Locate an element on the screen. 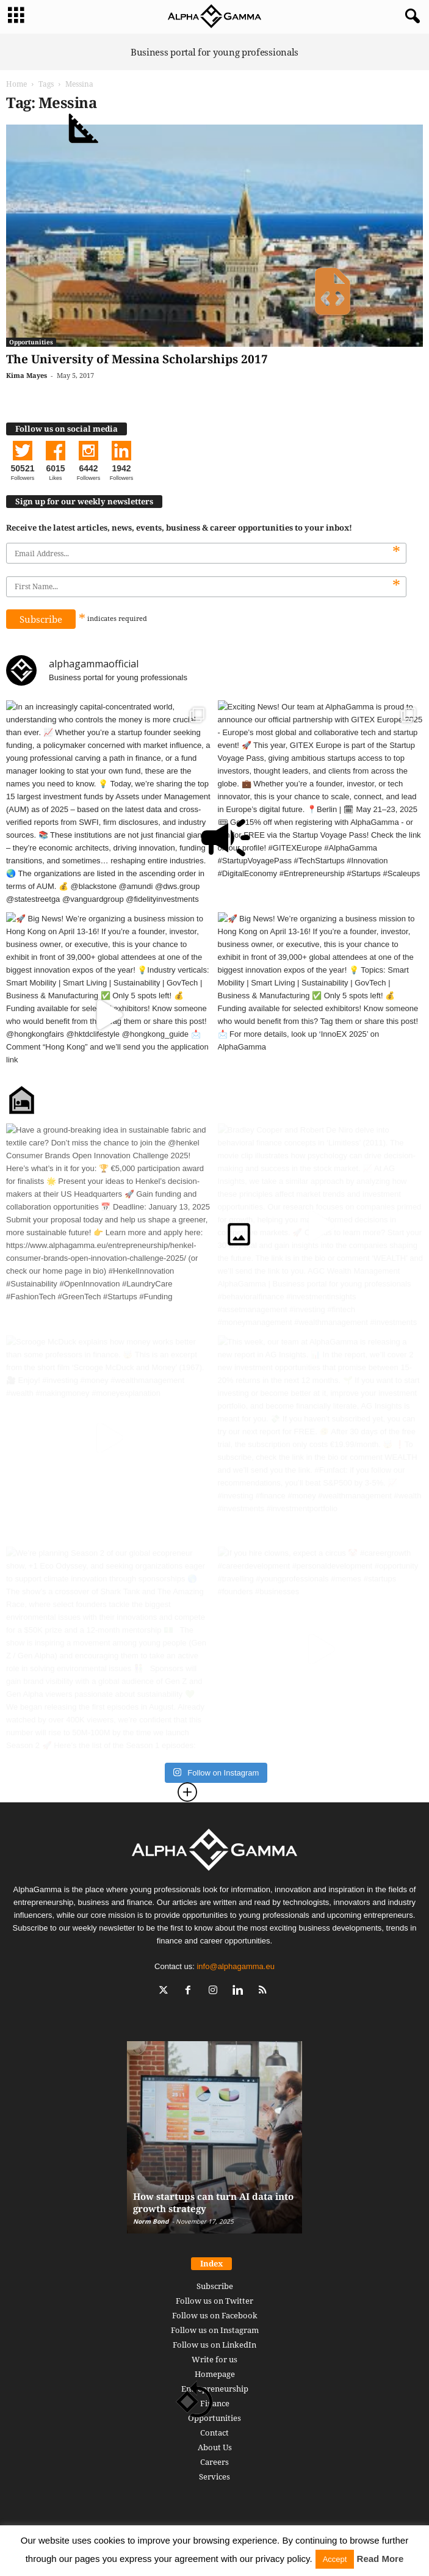 This screenshot has width=429, height=2576. view source code file is located at coordinates (333, 291).